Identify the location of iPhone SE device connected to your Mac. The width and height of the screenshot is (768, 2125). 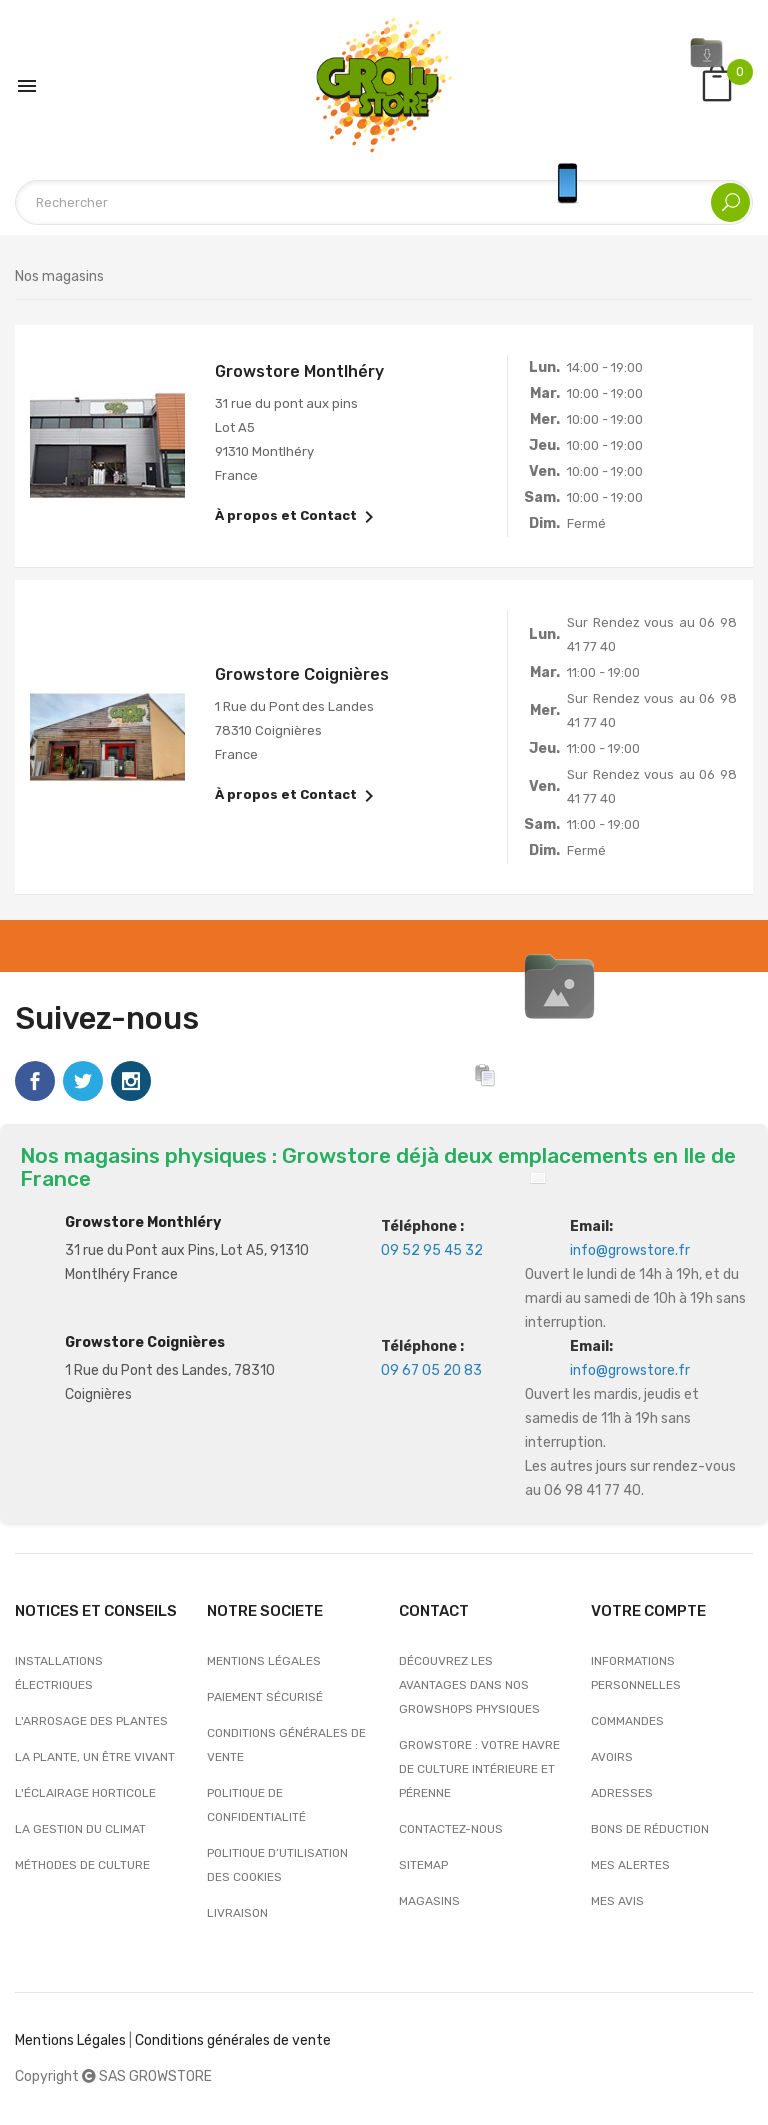
(567, 183).